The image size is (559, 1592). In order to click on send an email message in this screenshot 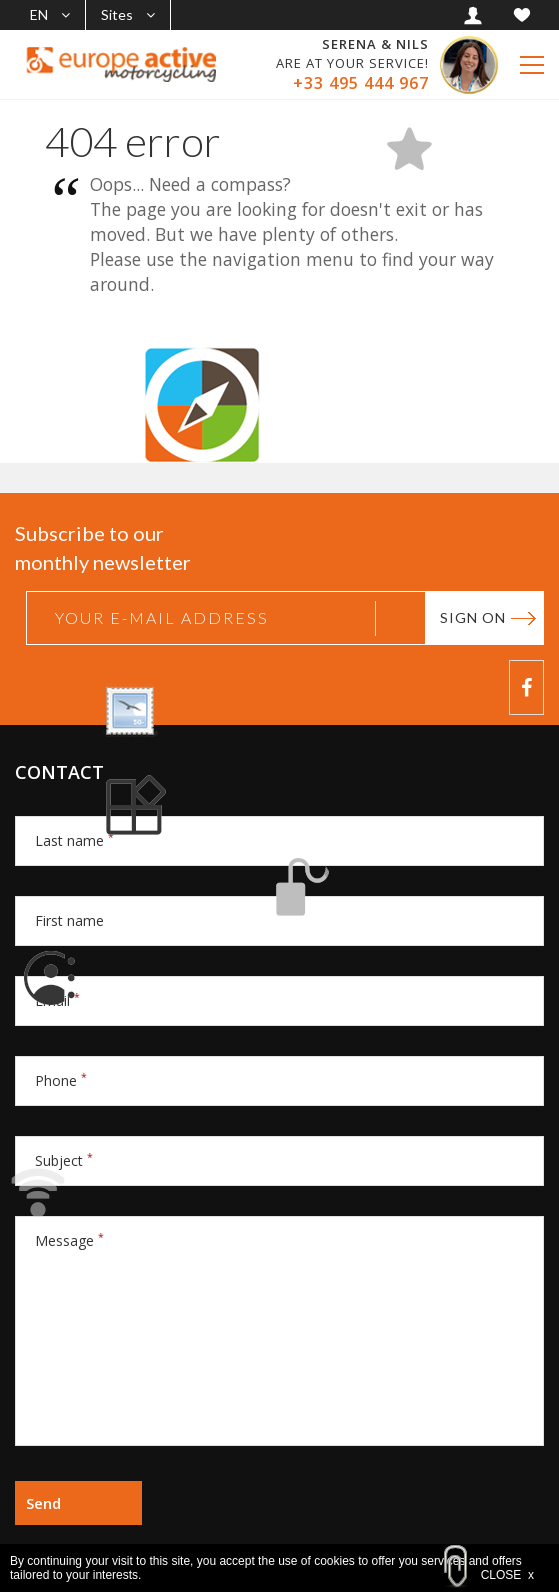, I will do `click(130, 712)`.